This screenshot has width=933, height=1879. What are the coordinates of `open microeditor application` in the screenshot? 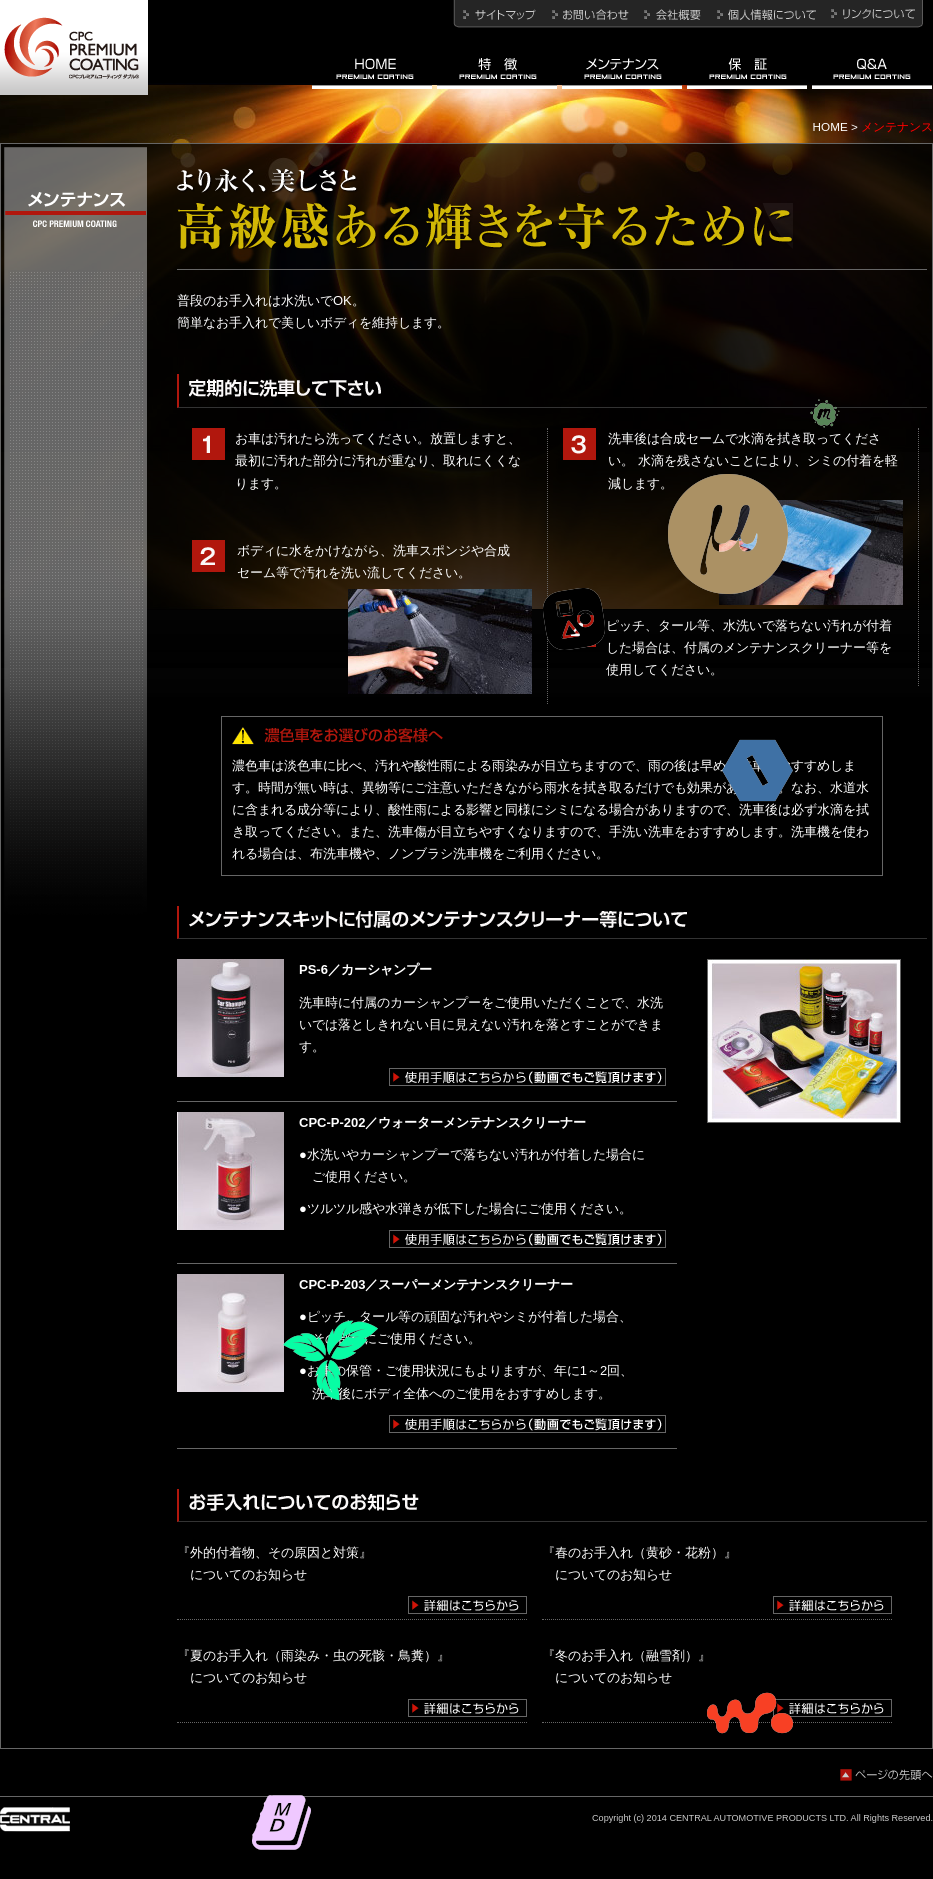 It's located at (728, 534).